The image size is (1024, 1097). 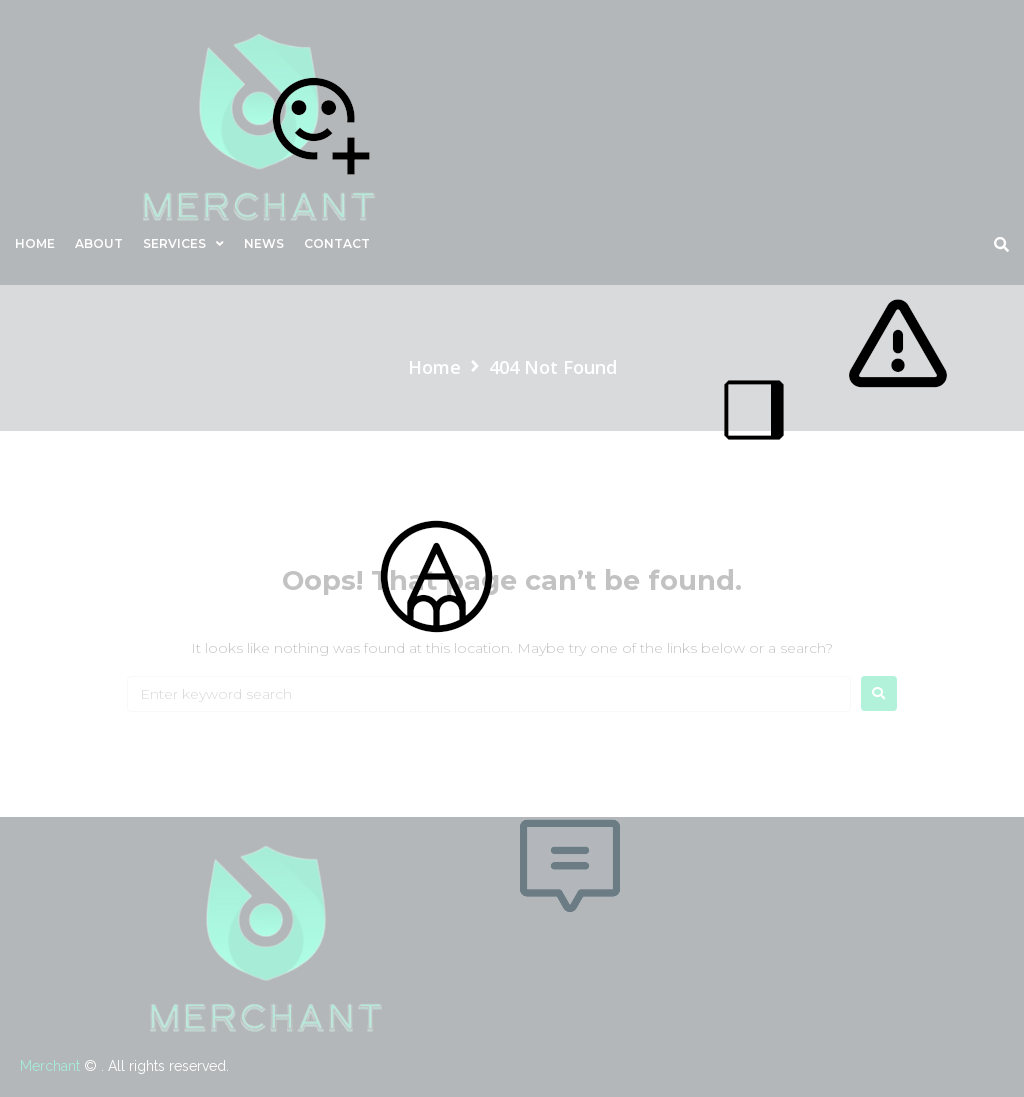 I want to click on open chat or messaging, so click(x=570, y=862).